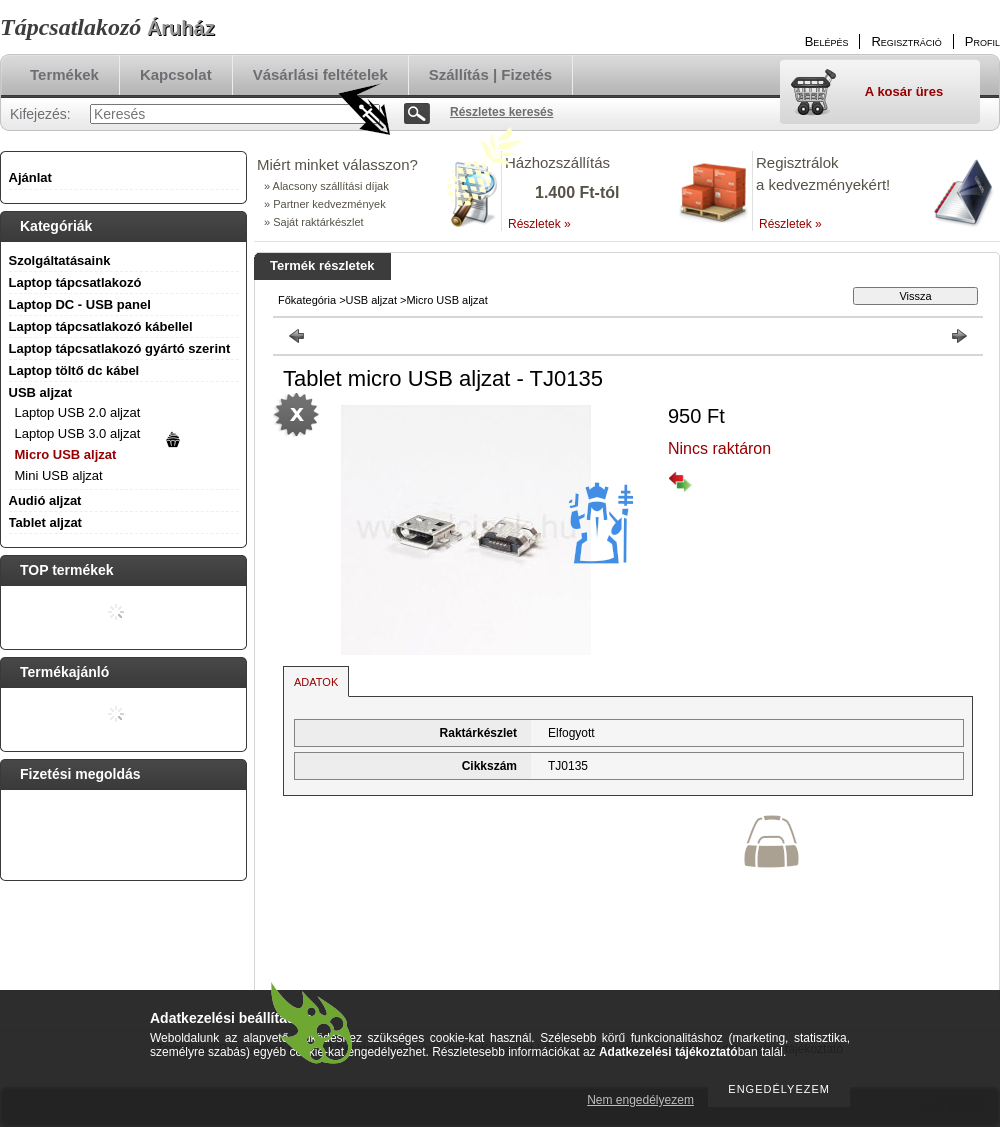 Image resolution: width=1000 pixels, height=1127 pixels. I want to click on activate fire or burn effect in game, so click(309, 1021).